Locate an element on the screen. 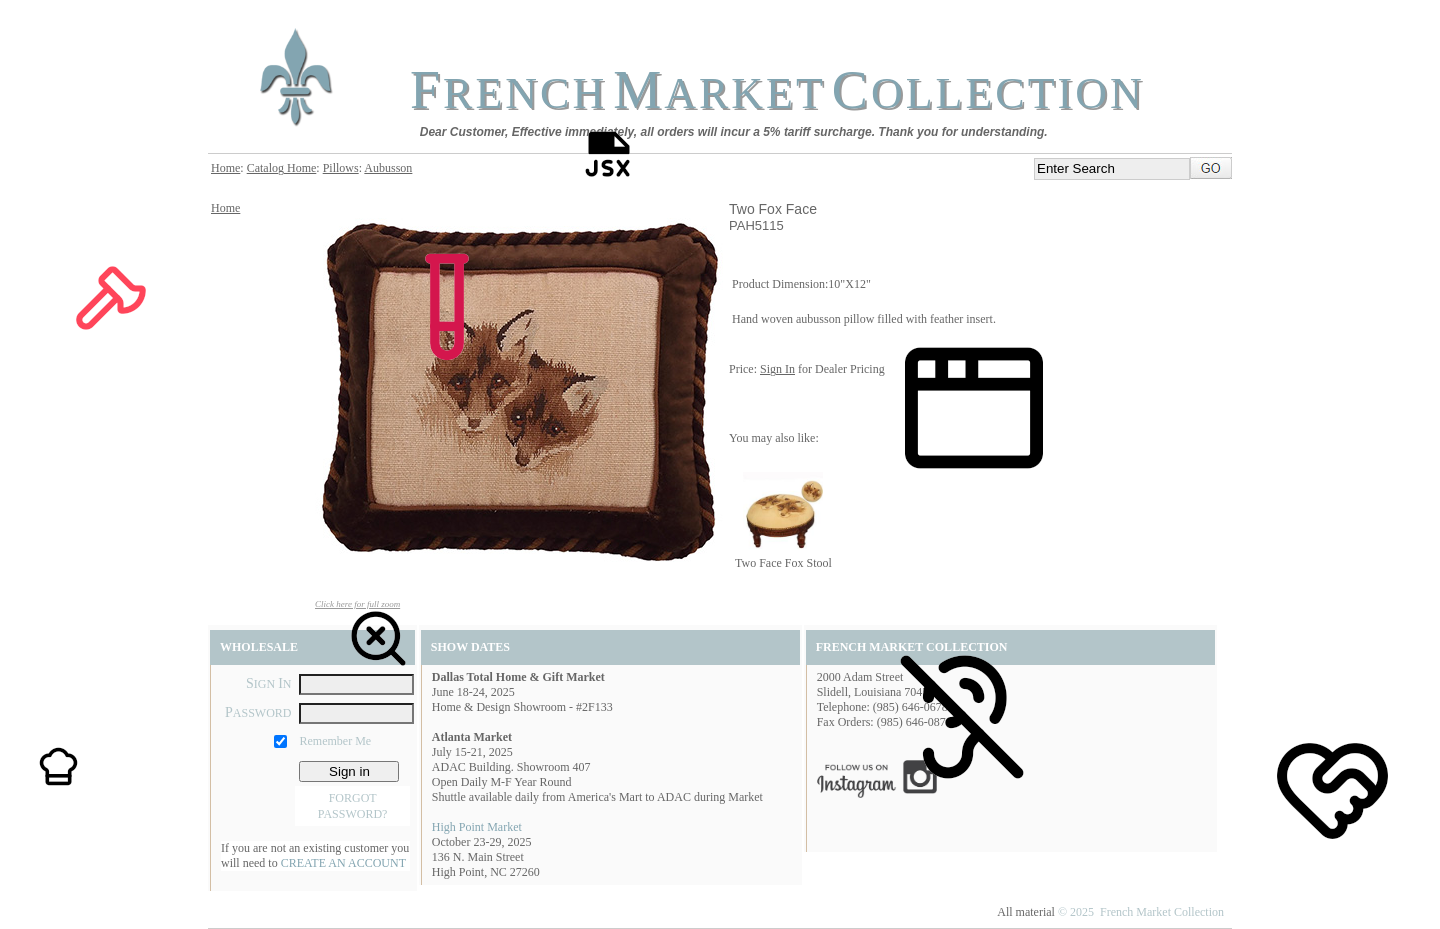 This screenshot has height=929, width=1440. browse recipes or cooking content is located at coordinates (58, 766).